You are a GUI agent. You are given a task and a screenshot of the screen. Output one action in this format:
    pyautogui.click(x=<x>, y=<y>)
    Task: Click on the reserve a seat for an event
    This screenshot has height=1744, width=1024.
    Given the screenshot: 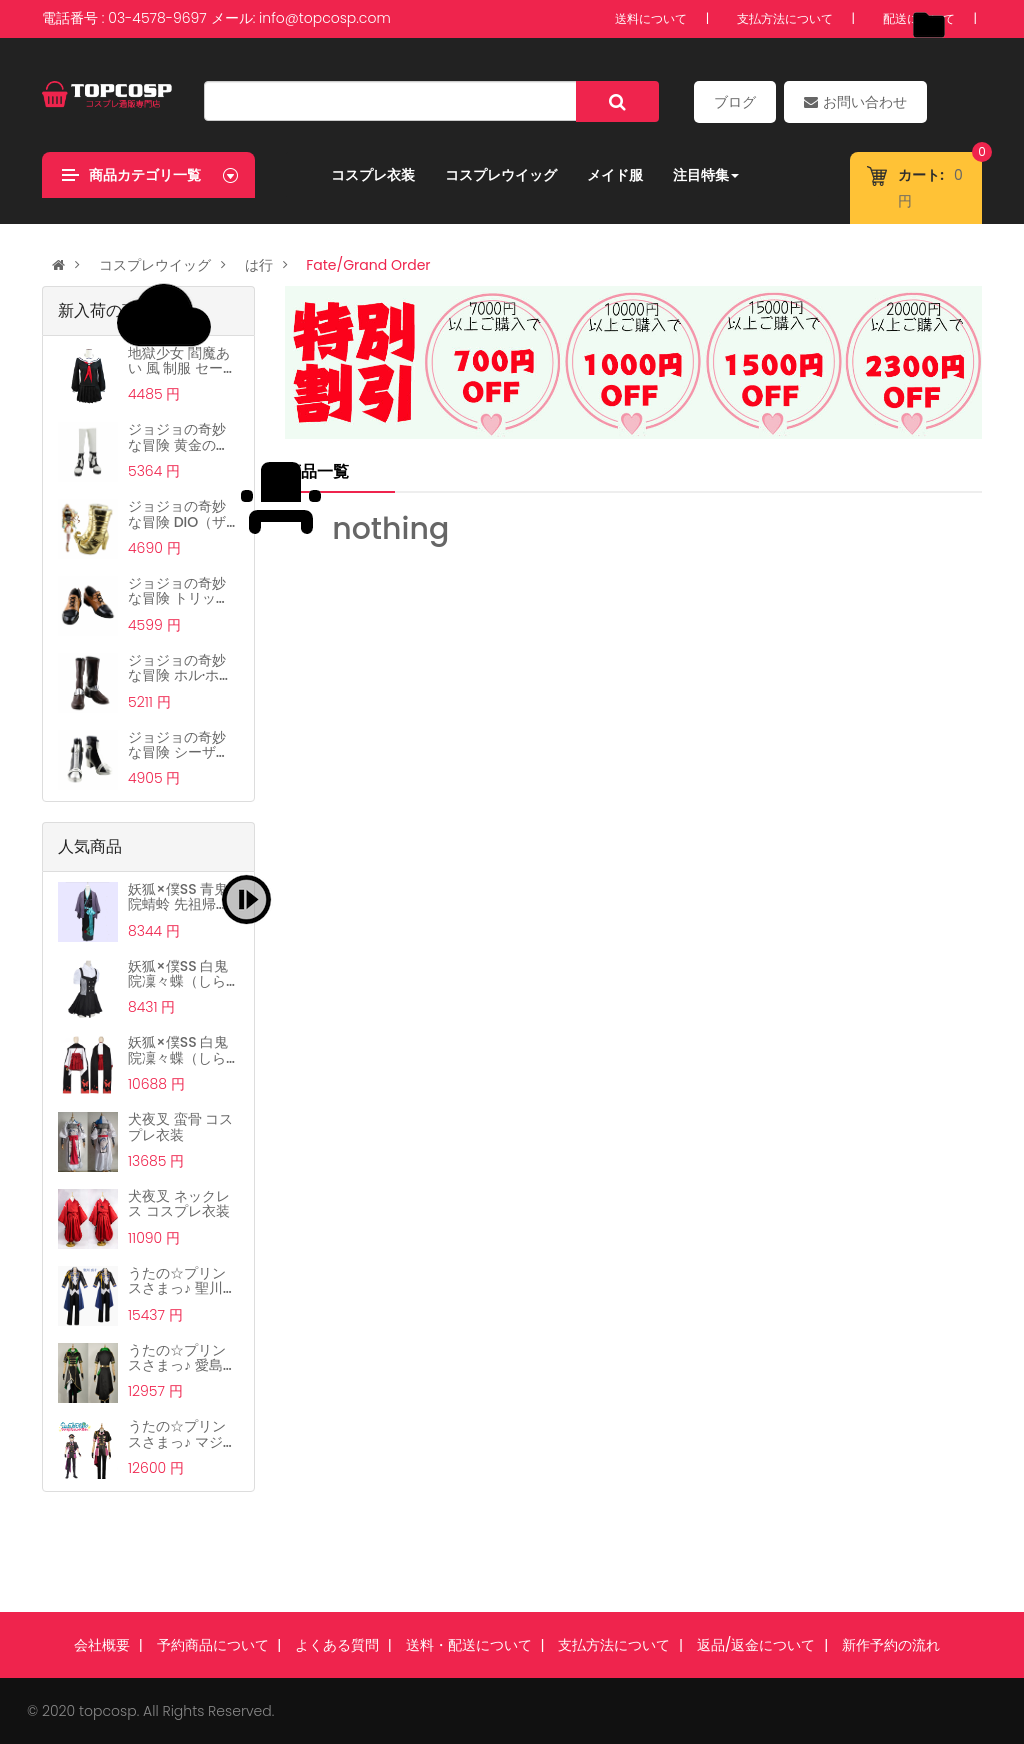 What is the action you would take?
    pyautogui.click(x=281, y=498)
    